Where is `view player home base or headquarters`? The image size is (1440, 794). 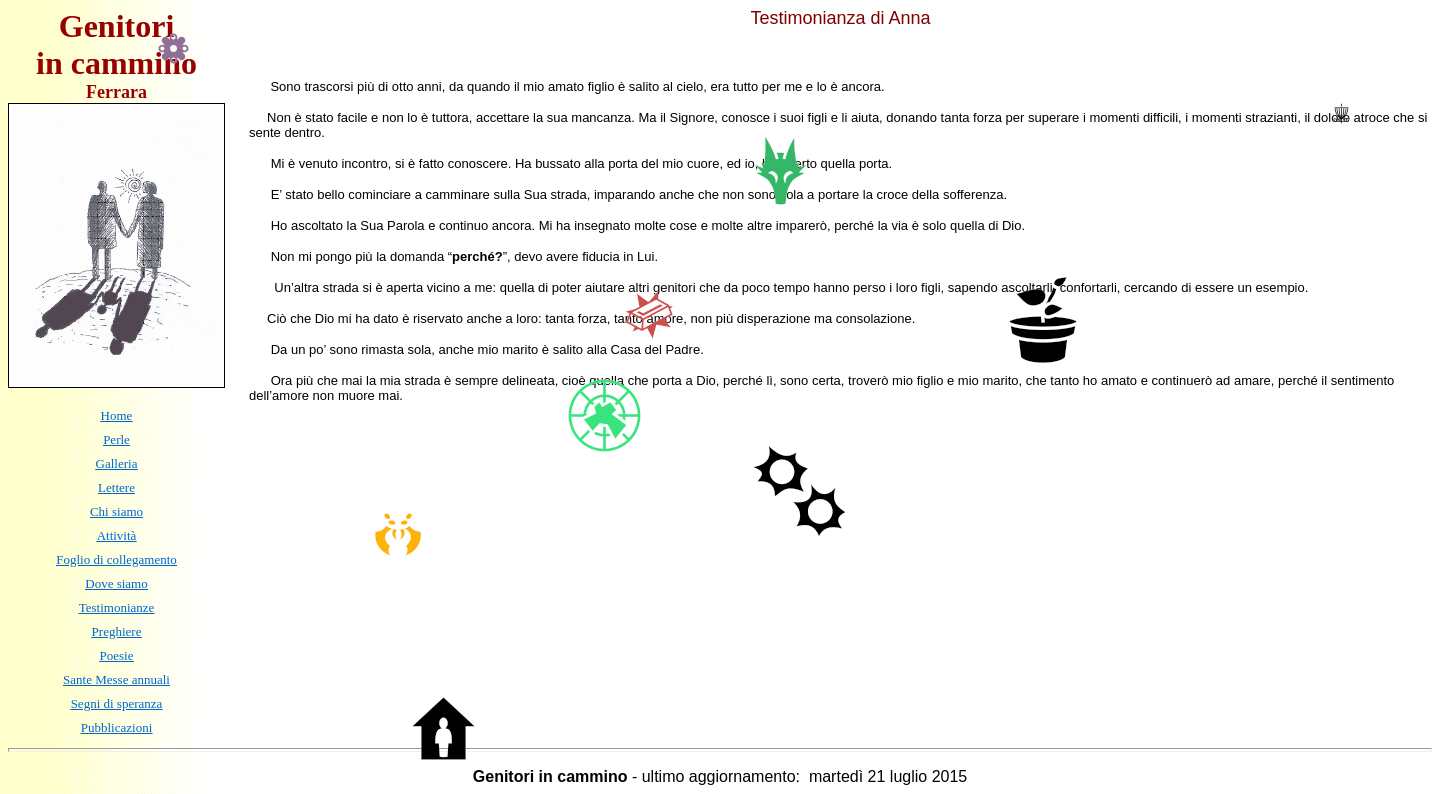 view player home base or headquarters is located at coordinates (443, 728).